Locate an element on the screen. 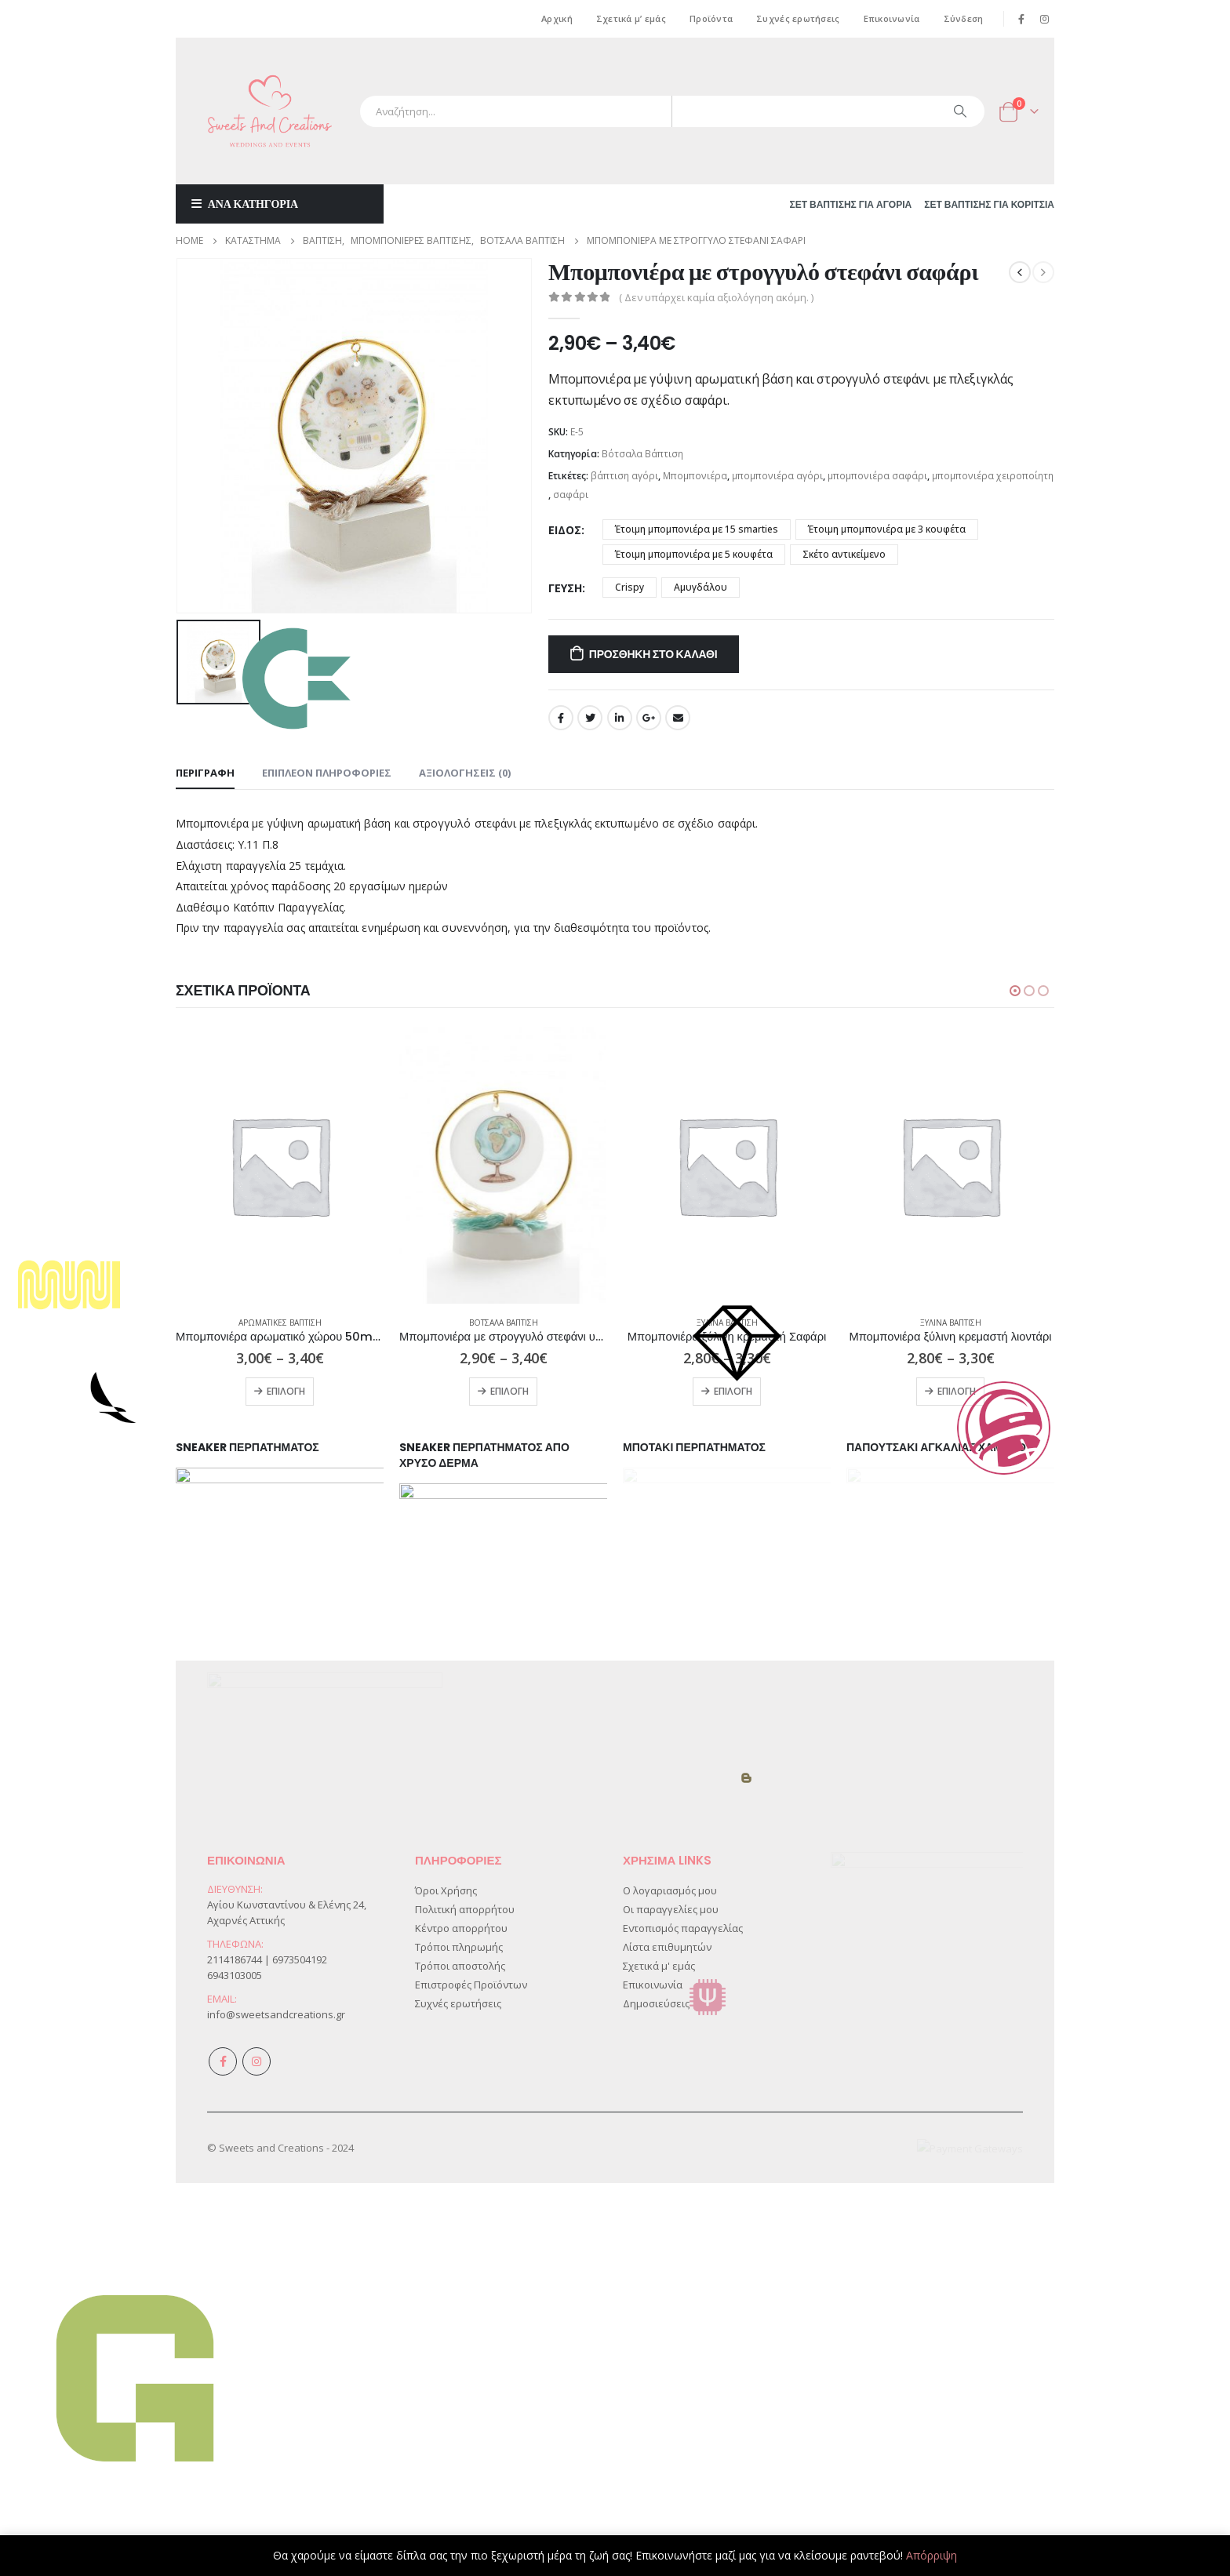 The image size is (1230, 2576). visit alternativeto website to find software alternatives is located at coordinates (1003, 1428).